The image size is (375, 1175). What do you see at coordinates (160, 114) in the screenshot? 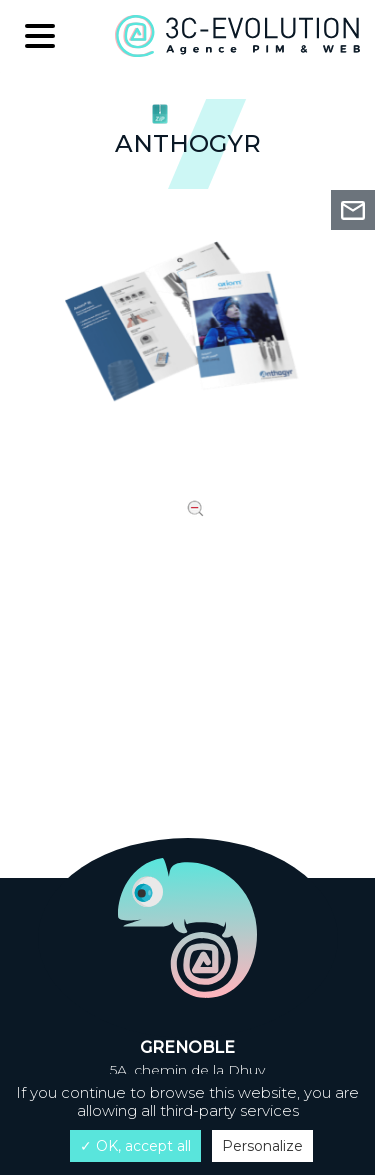
I see `a compressed zip file` at bounding box center [160, 114].